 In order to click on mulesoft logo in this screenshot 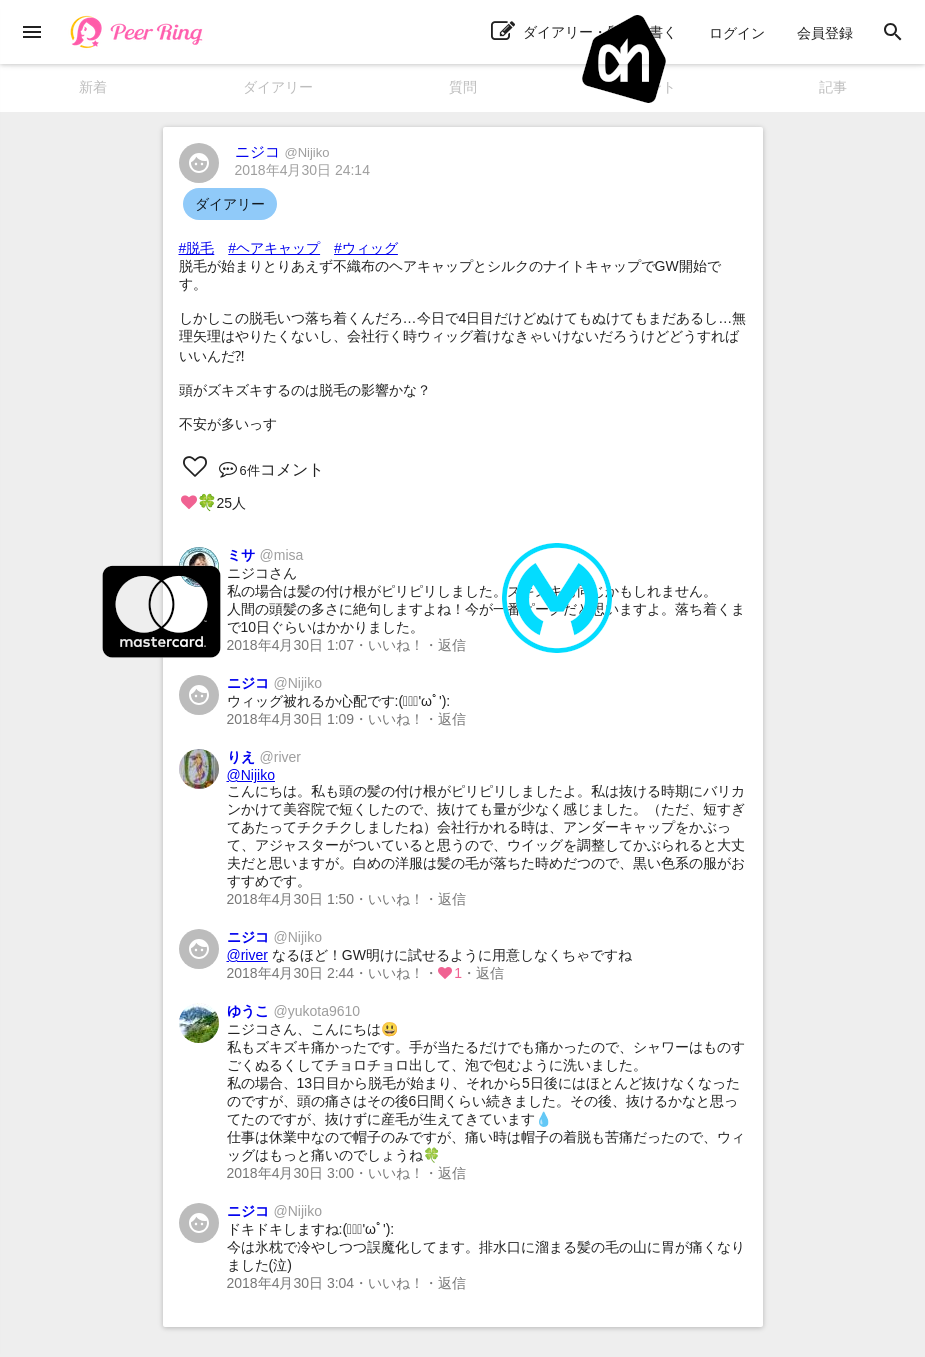, I will do `click(557, 598)`.